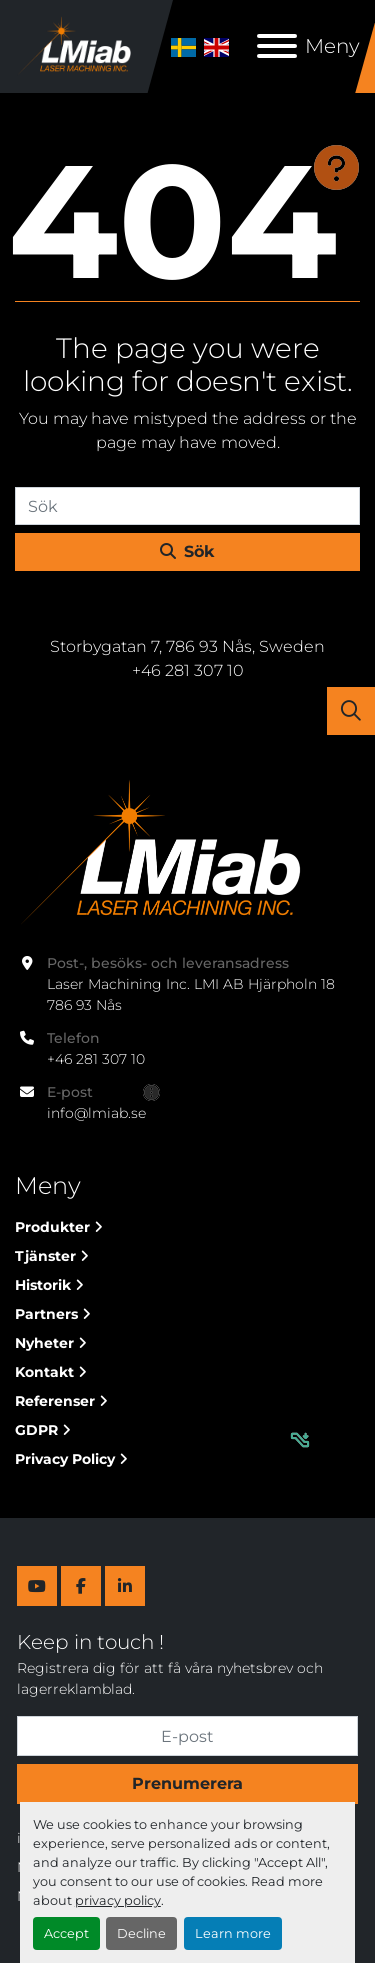  Describe the element at coordinates (336, 167) in the screenshot. I see `access help or support` at that location.